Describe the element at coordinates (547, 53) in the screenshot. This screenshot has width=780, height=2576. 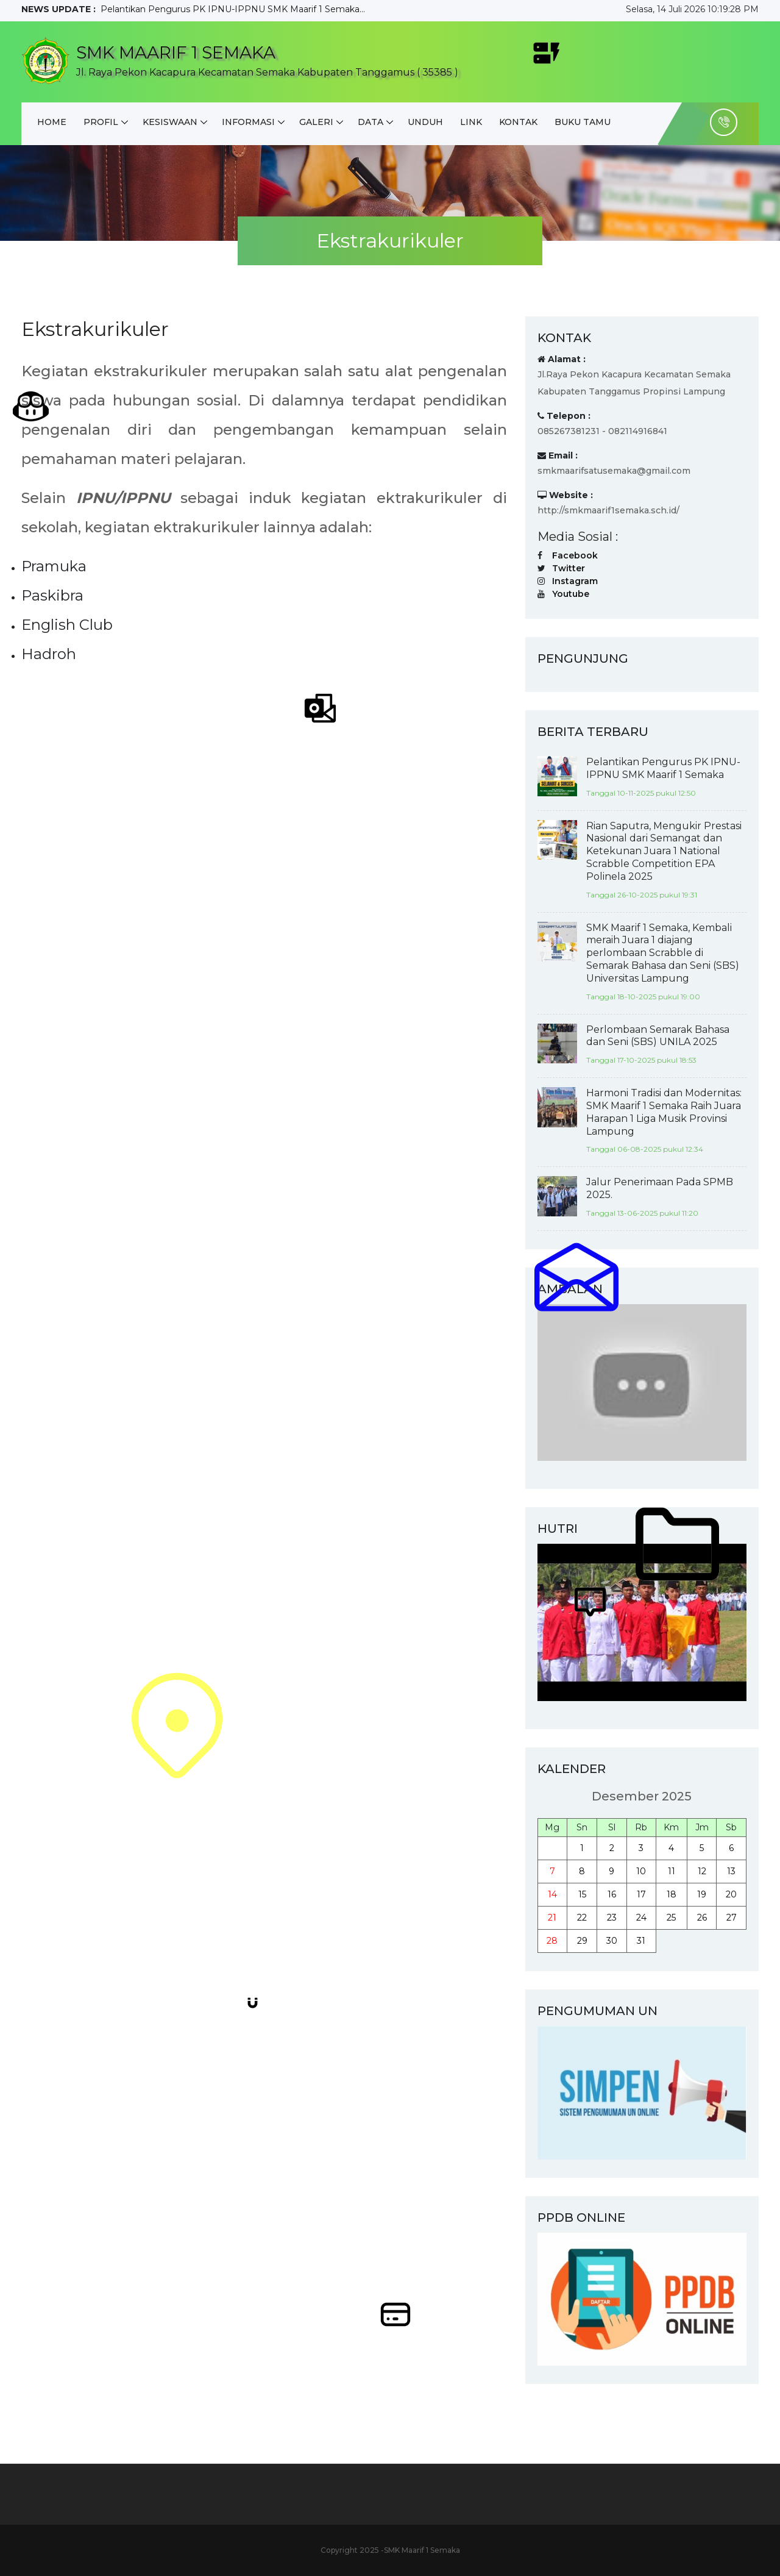
I see `access dynamic or auto-generated forms` at that location.